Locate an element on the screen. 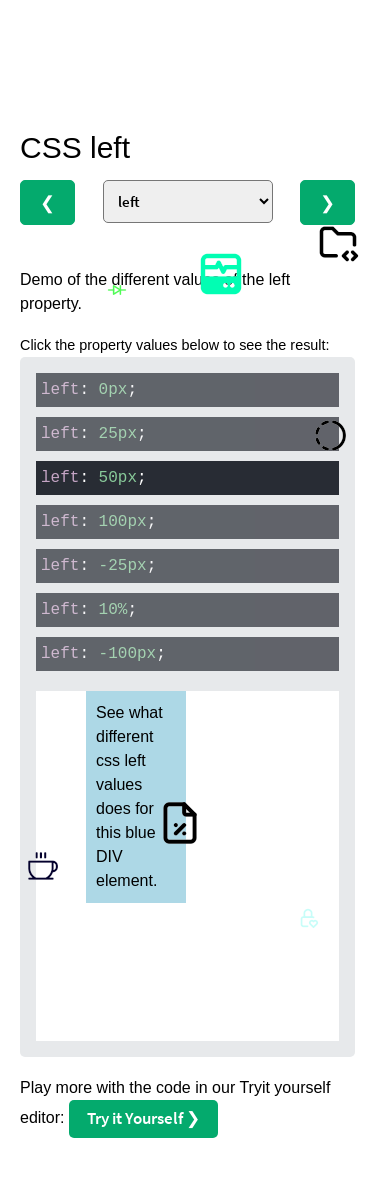  protect or secure your favorites is located at coordinates (308, 918).